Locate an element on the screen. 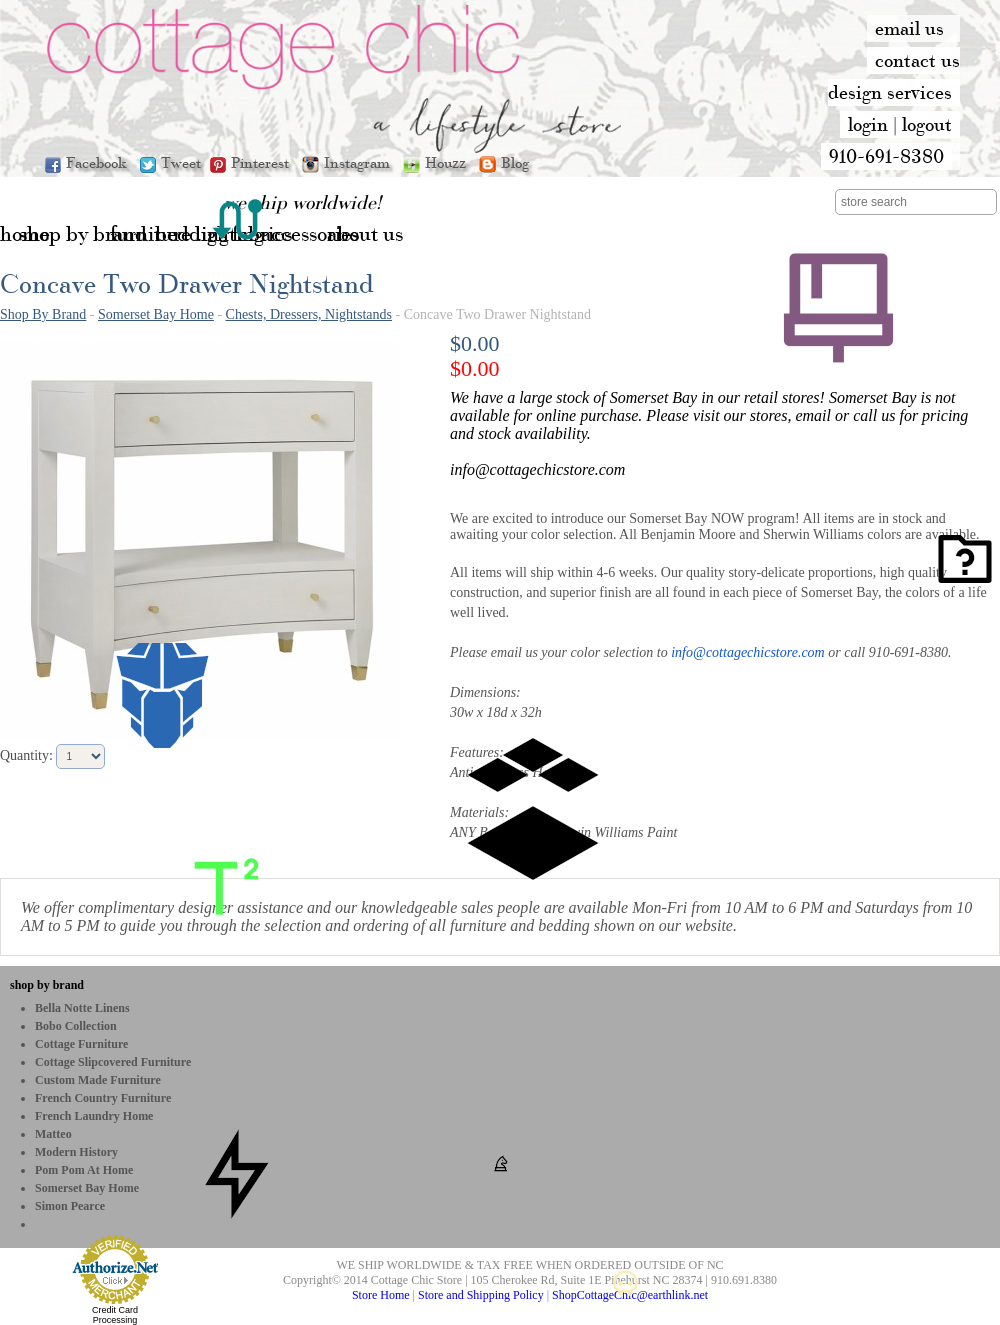 Image resolution: width=1000 pixels, height=1325 pixels. turn on device flashlight is located at coordinates (235, 1174).